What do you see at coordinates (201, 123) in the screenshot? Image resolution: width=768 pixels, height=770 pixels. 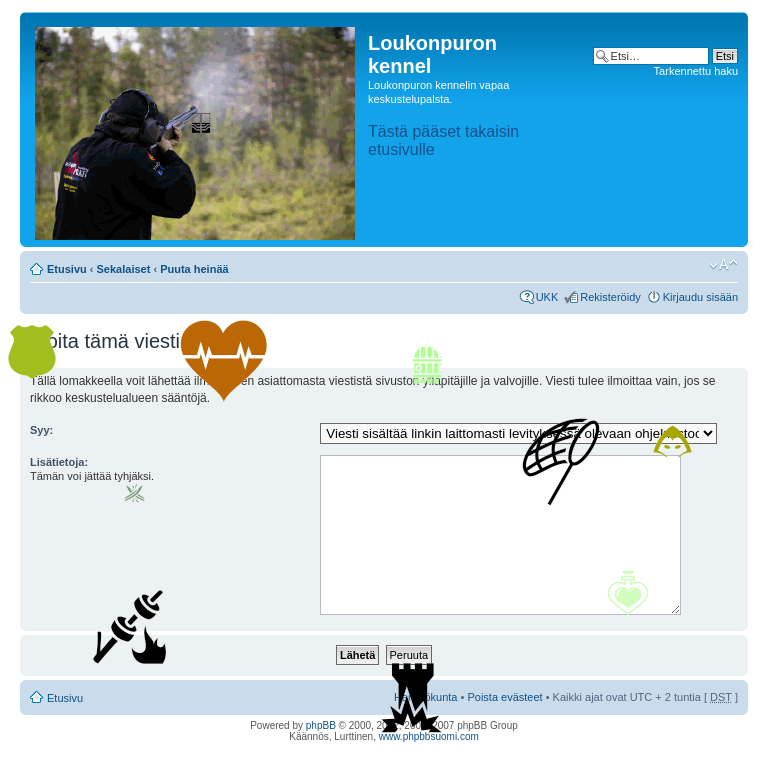 I see `access public transit or bus schedule` at bounding box center [201, 123].